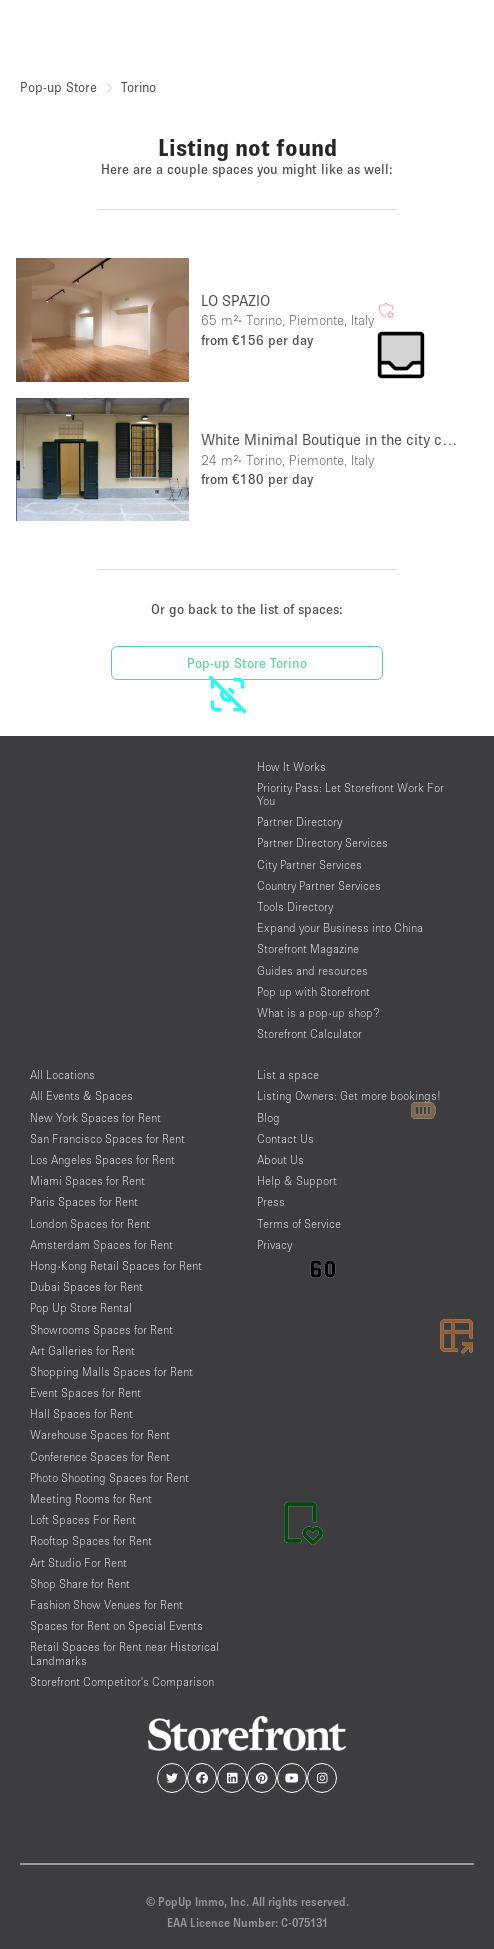 This screenshot has height=1949, width=494. What do you see at coordinates (423, 1110) in the screenshot?
I see `indicates full or high battery level` at bounding box center [423, 1110].